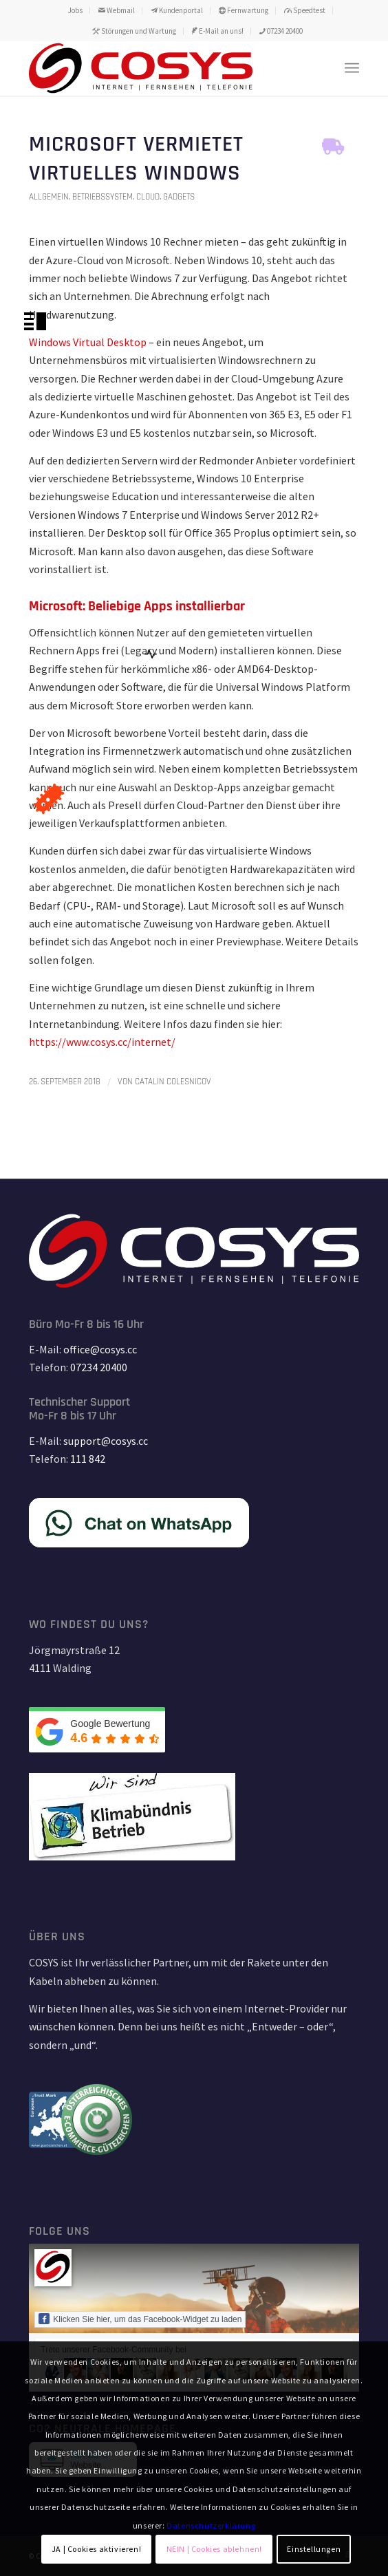  What do you see at coordinates (334, 147) in the screenshot?
I see `track field delivery or off-road shipment` at bounding box center [334, 147].